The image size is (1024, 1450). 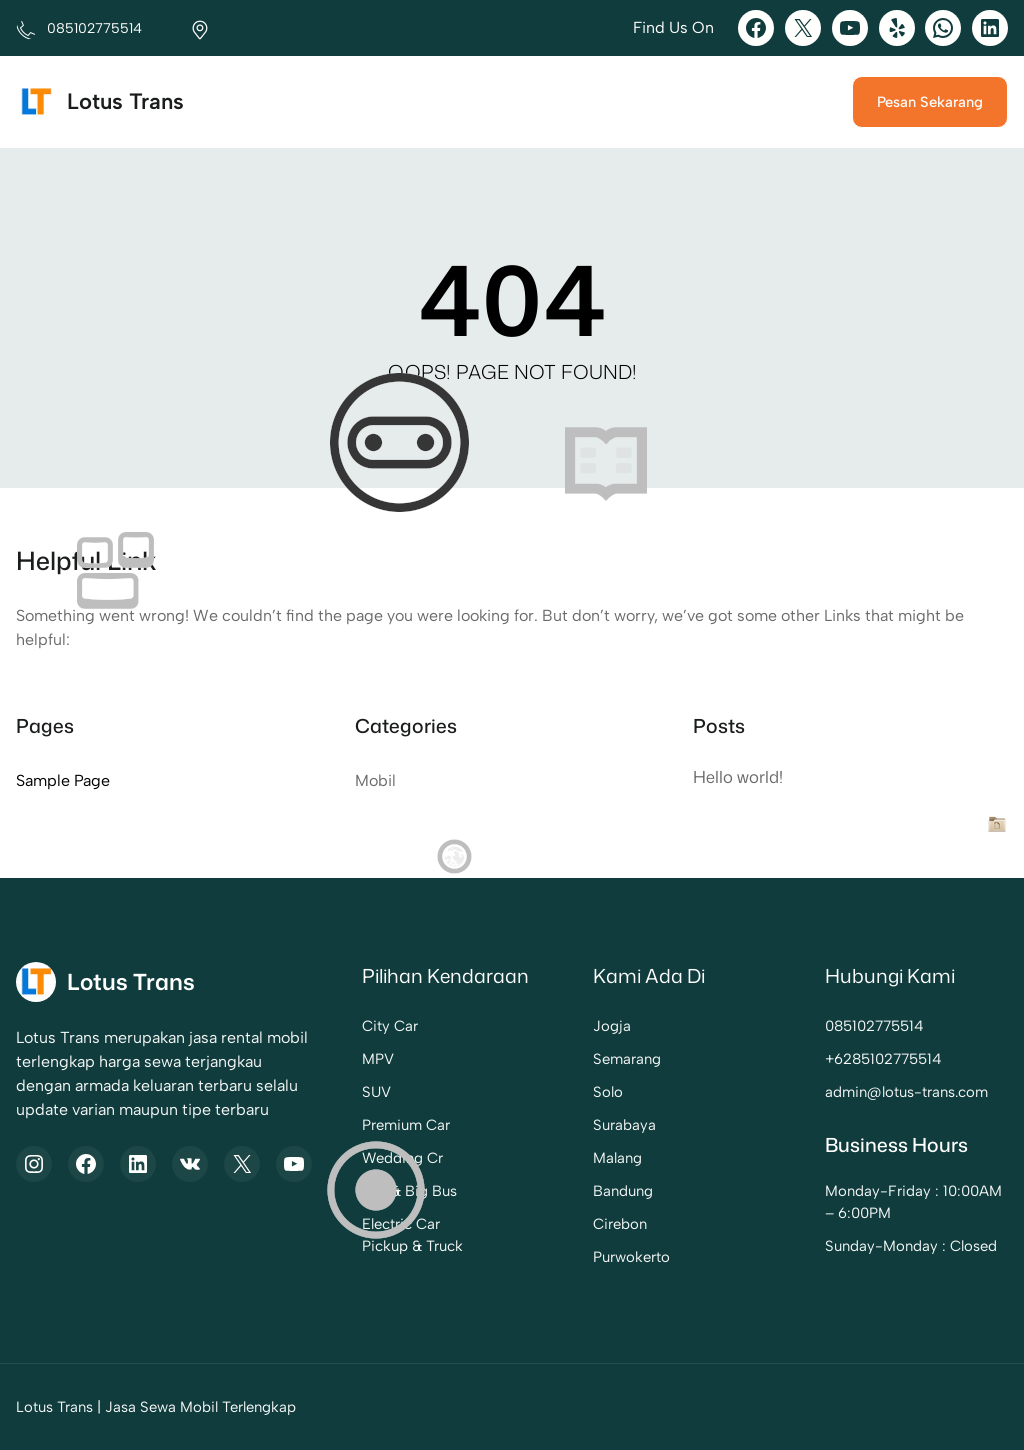 What do you see at coordinates (376, 1190) in the screenshot?
I see `indicates a selected radio button option` at bounding box center [376, 1190].